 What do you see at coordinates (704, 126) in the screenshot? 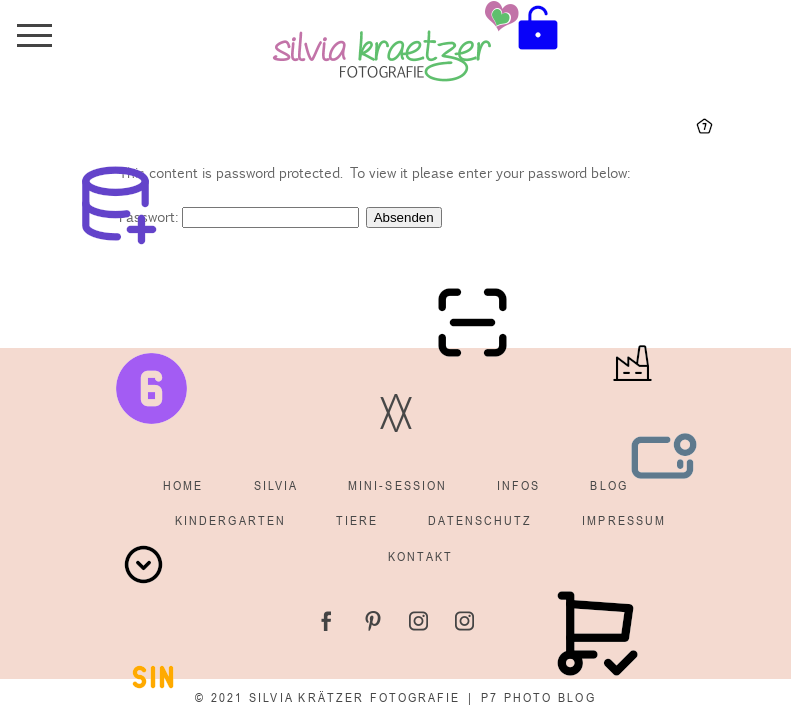
I see `indicates step 7 in a multi-step process` at bounding box center [704, 126].